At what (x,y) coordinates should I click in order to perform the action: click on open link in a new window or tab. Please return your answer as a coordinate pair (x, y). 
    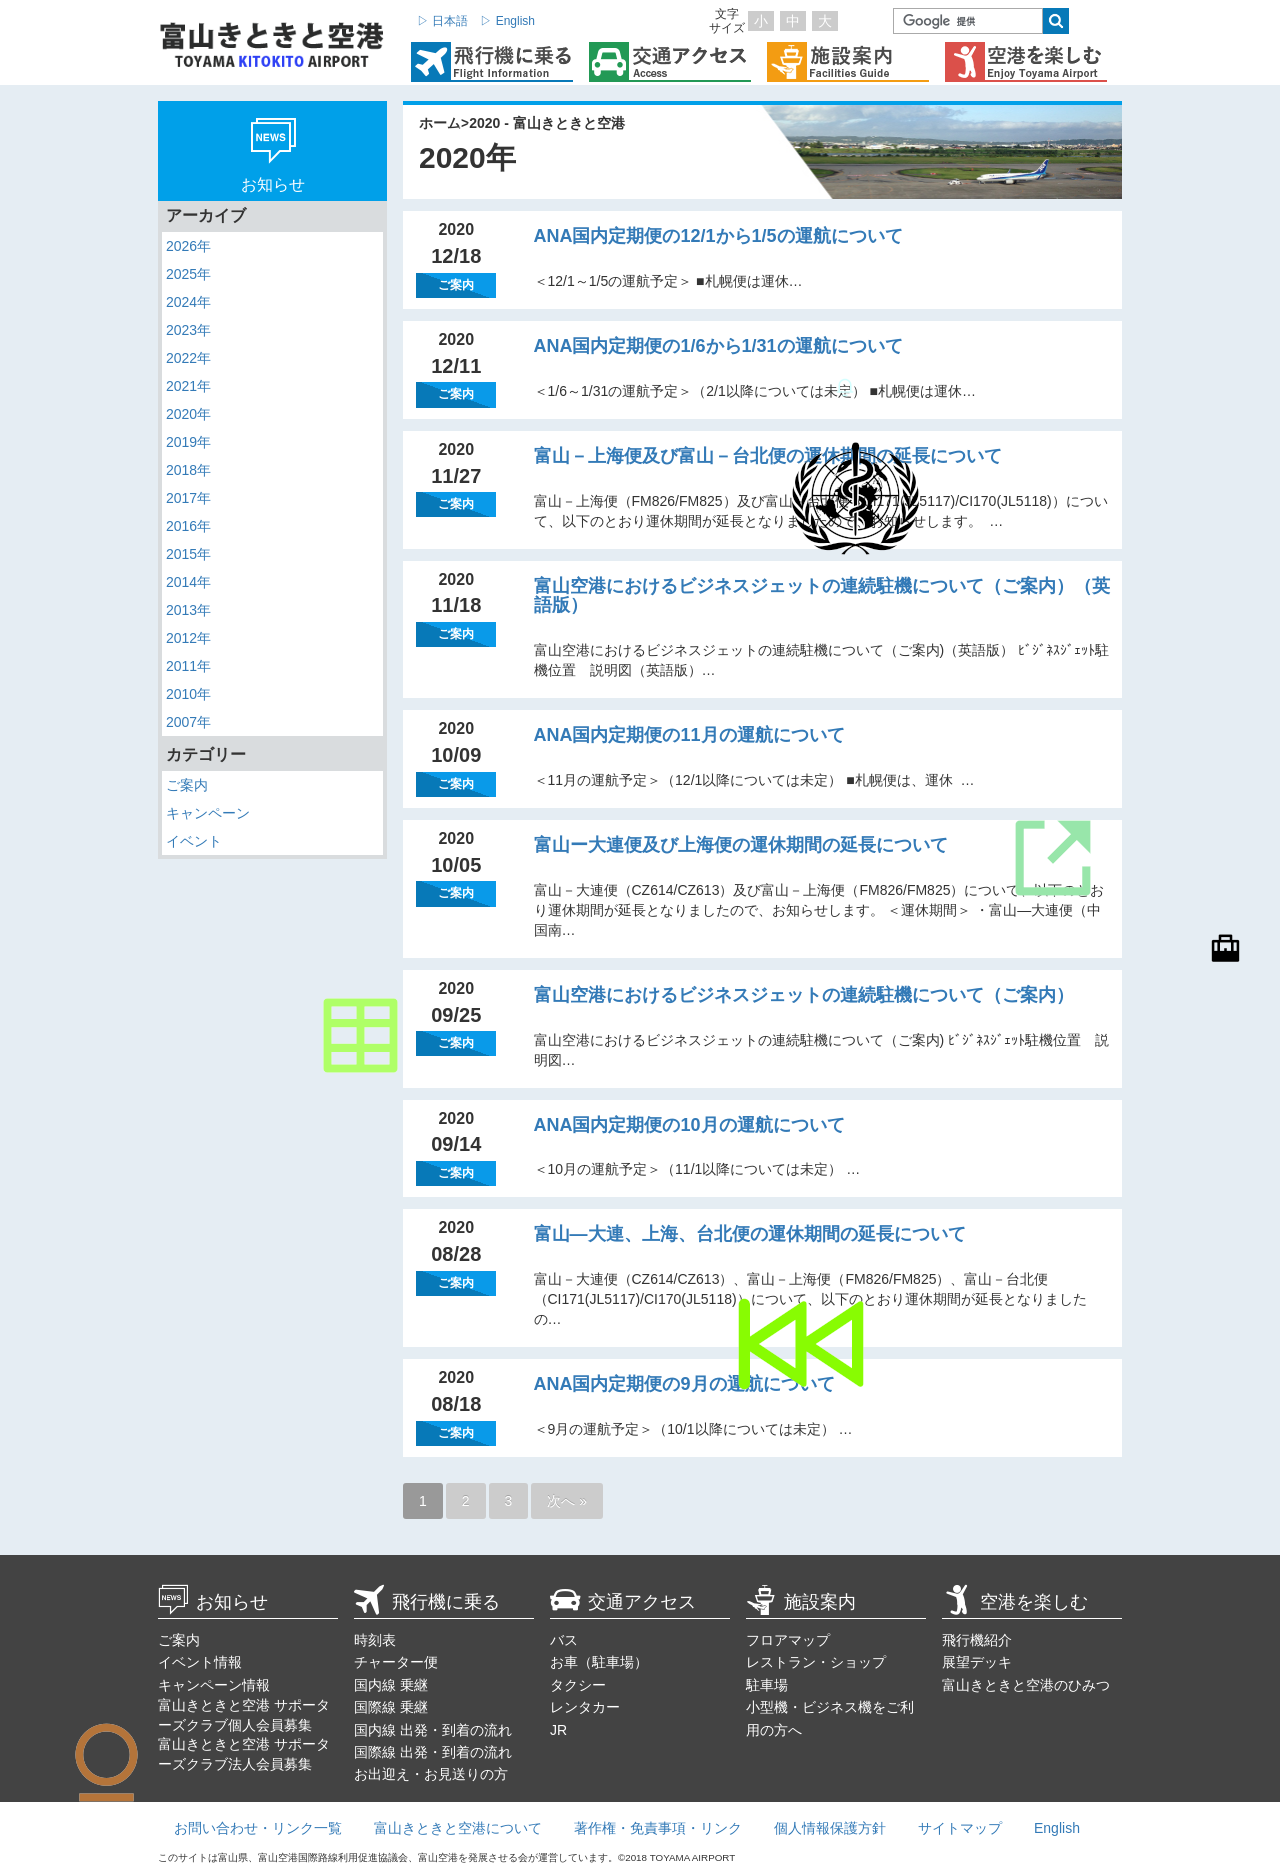
    Looking at the image, I should click on (1053, 858).